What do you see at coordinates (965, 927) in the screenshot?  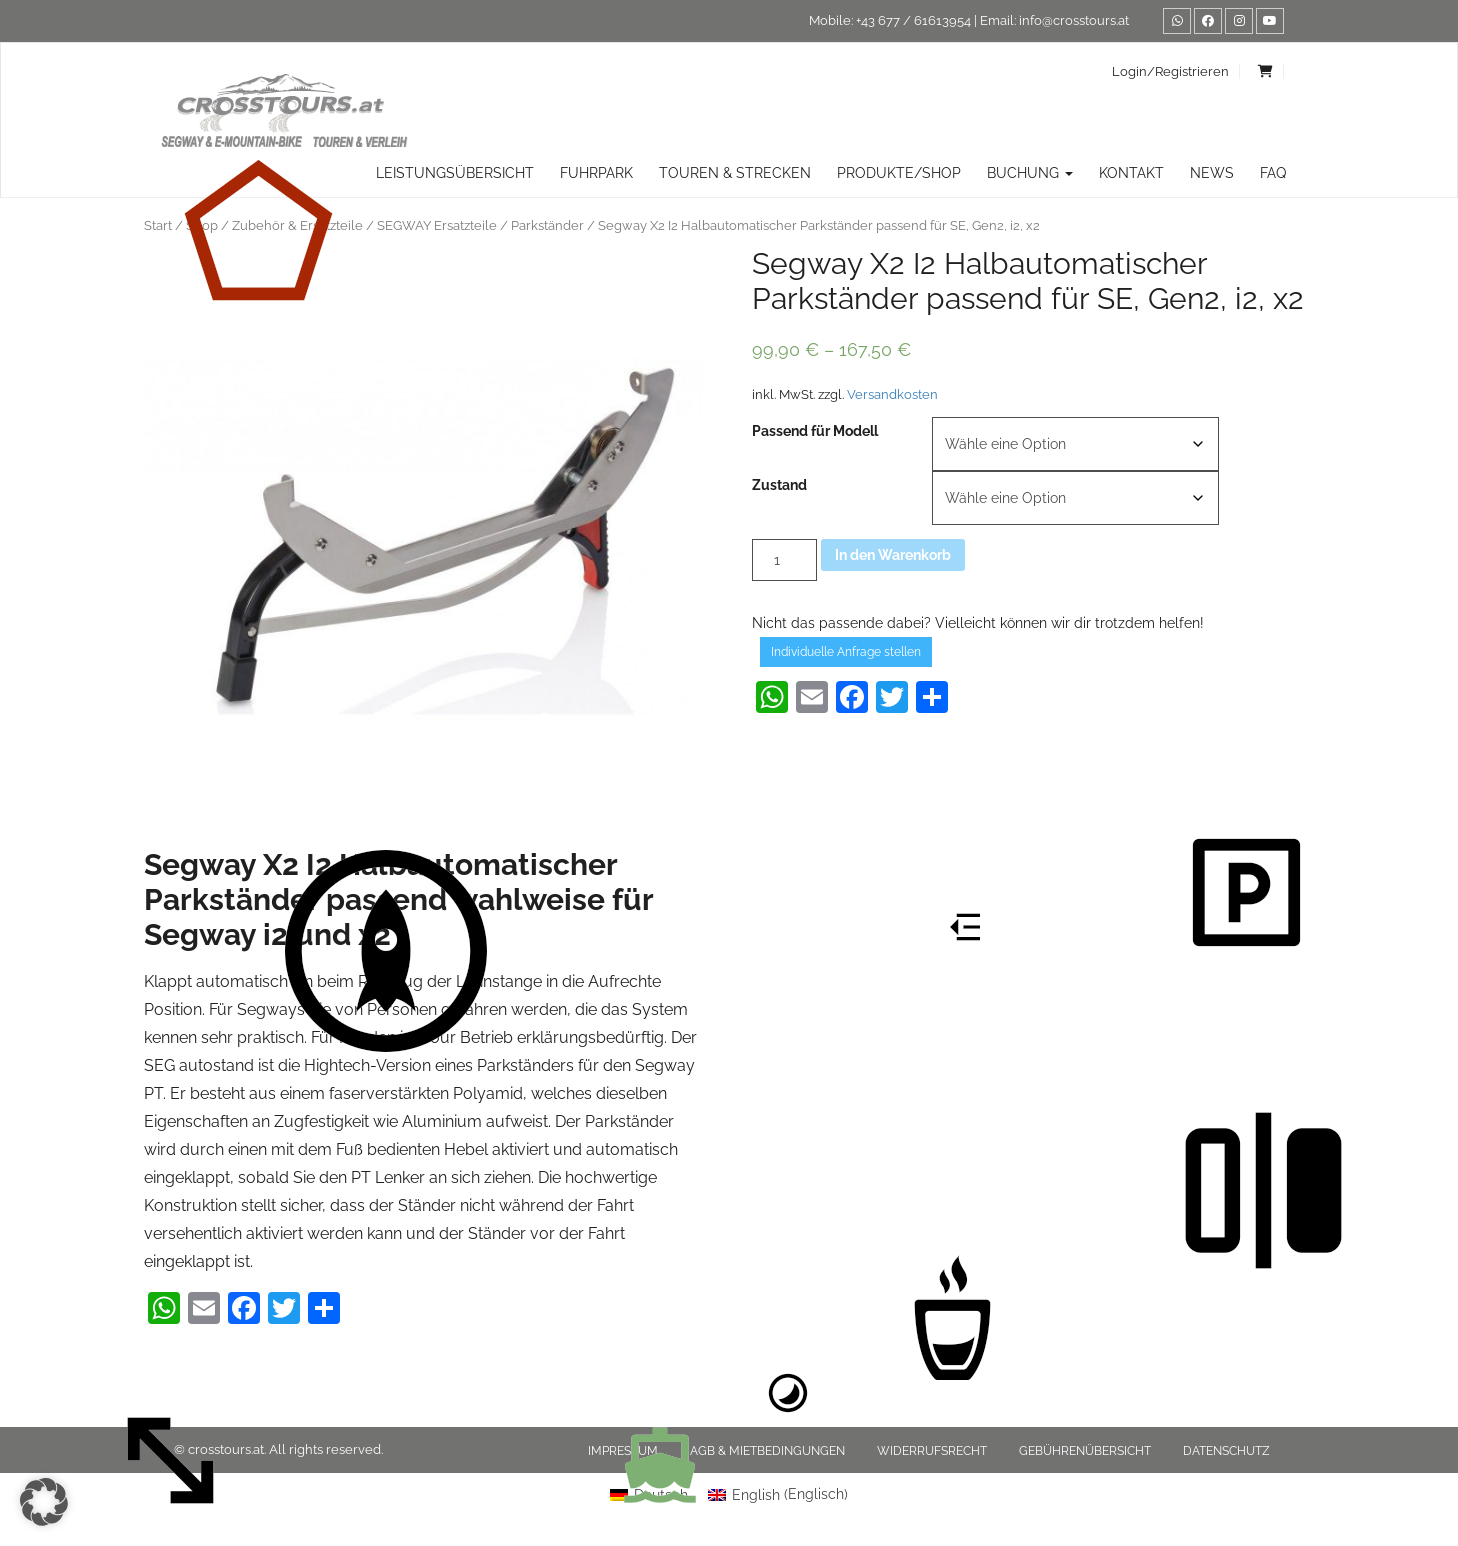 I see `collapse the sidebar menu` at bounding box center [965, 927].